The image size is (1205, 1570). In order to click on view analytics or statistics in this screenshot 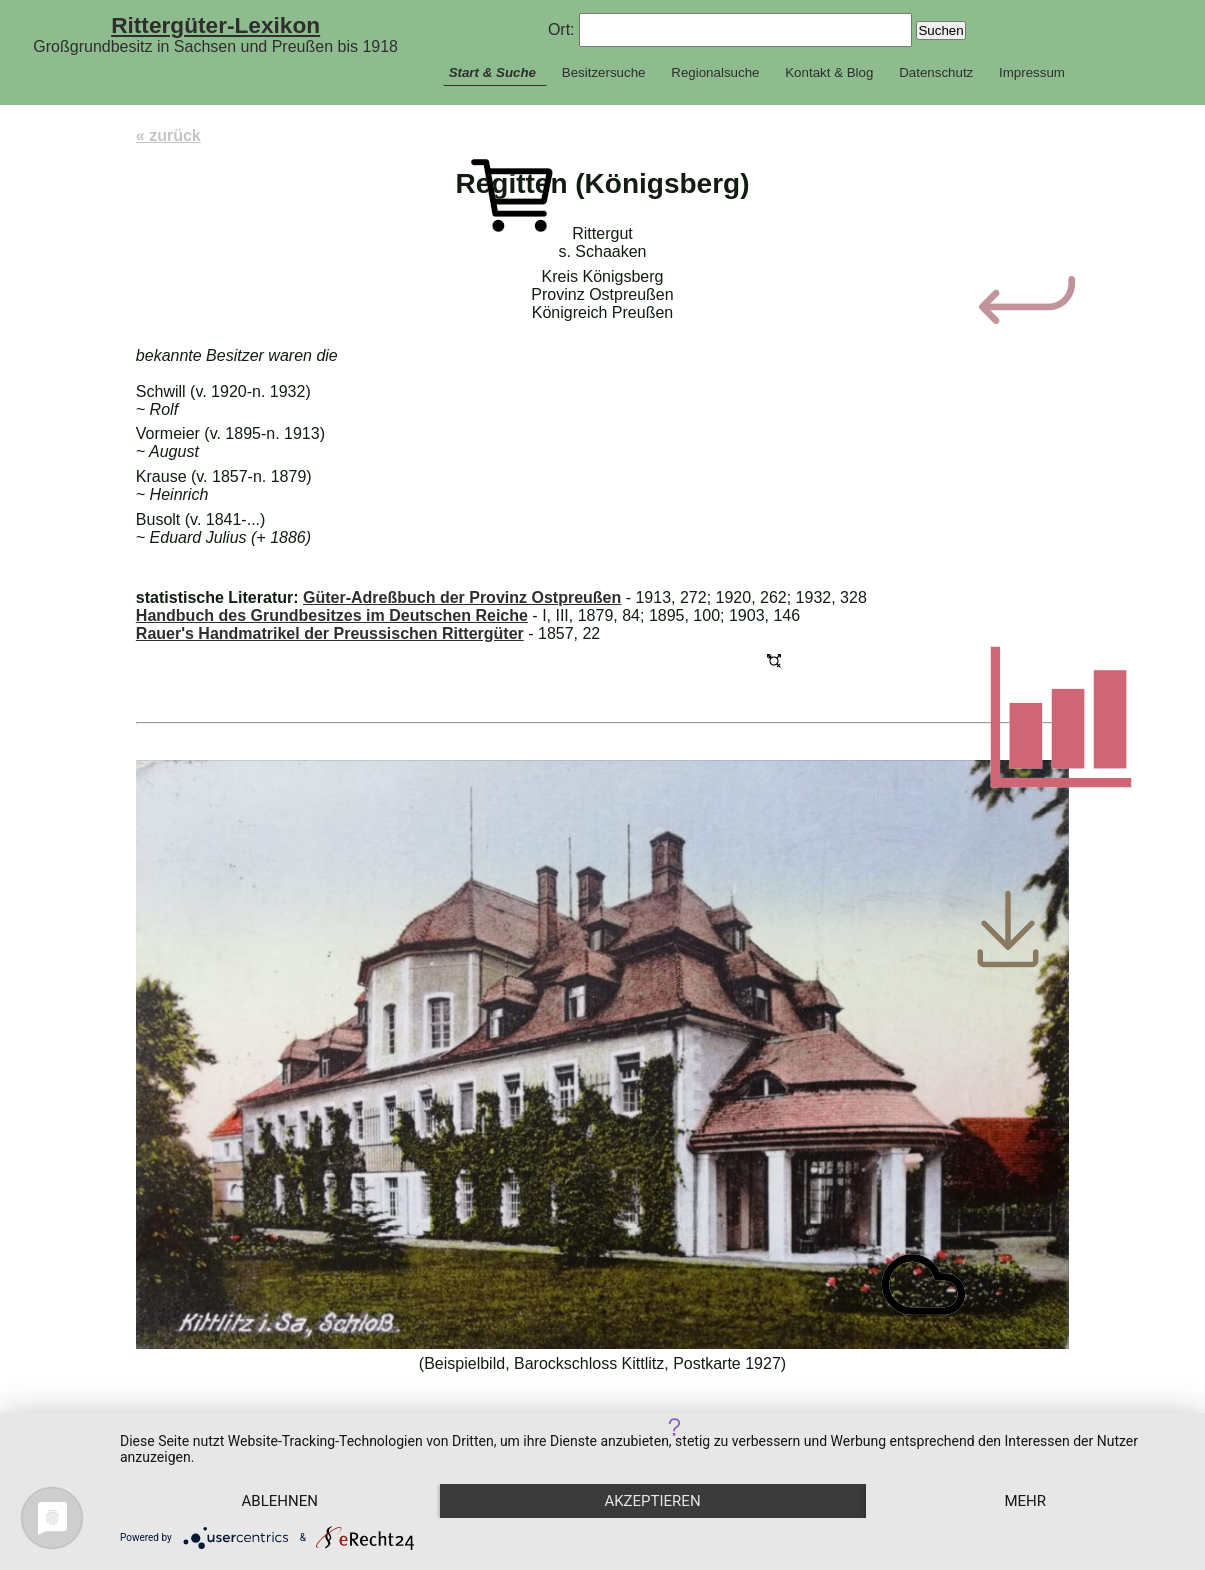, I will do `click(1061, 717)`.